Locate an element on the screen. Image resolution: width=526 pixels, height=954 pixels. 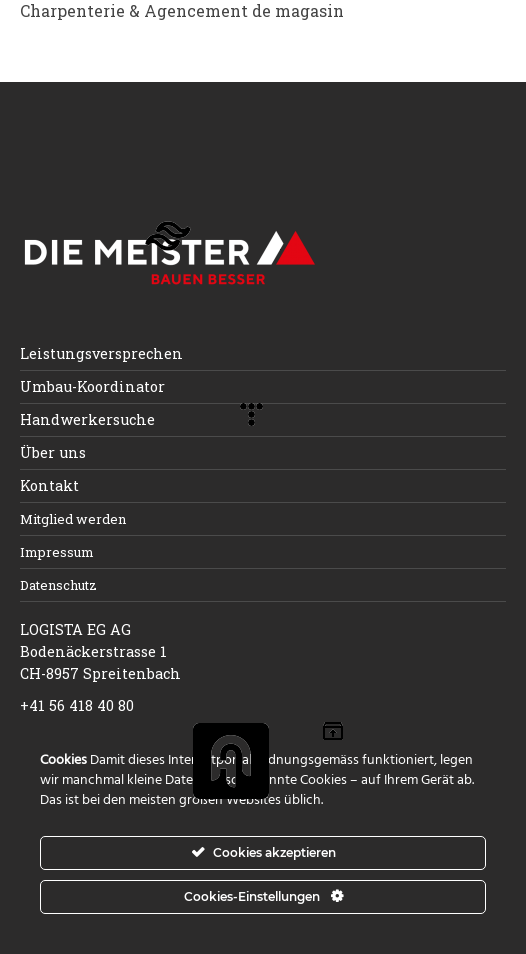
unarchive a message or item from inbox is located at coordinates (333, 731).